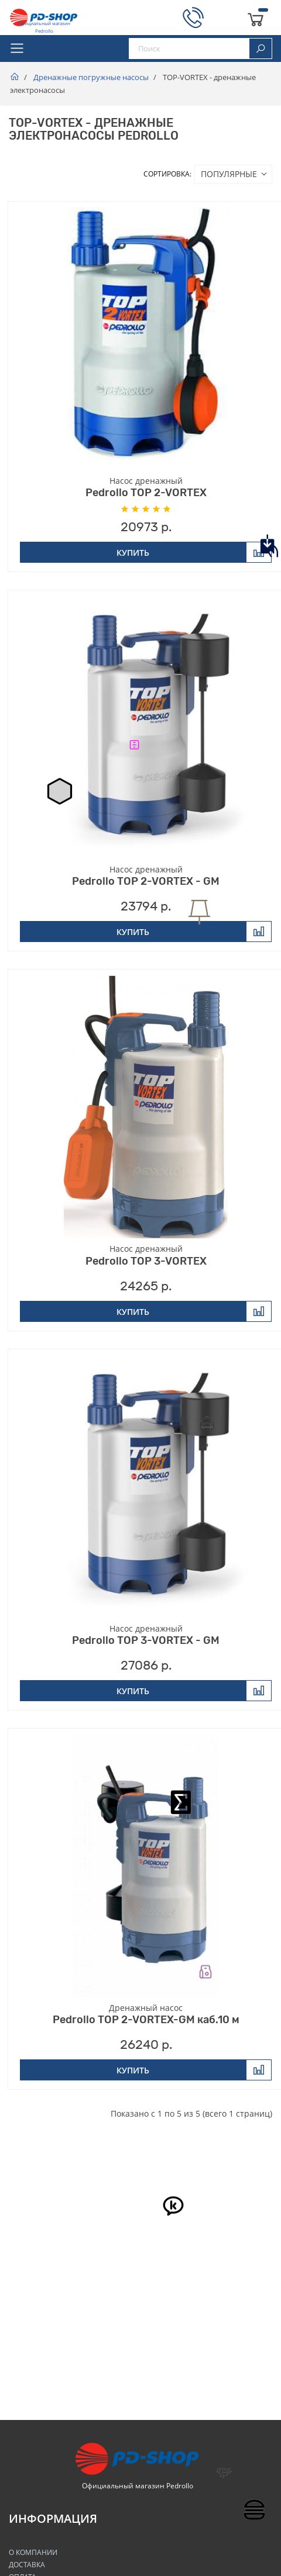  Describe the element at coordinates (181, 1802) in the screenshot. I see `calculate sum or total` at that location.